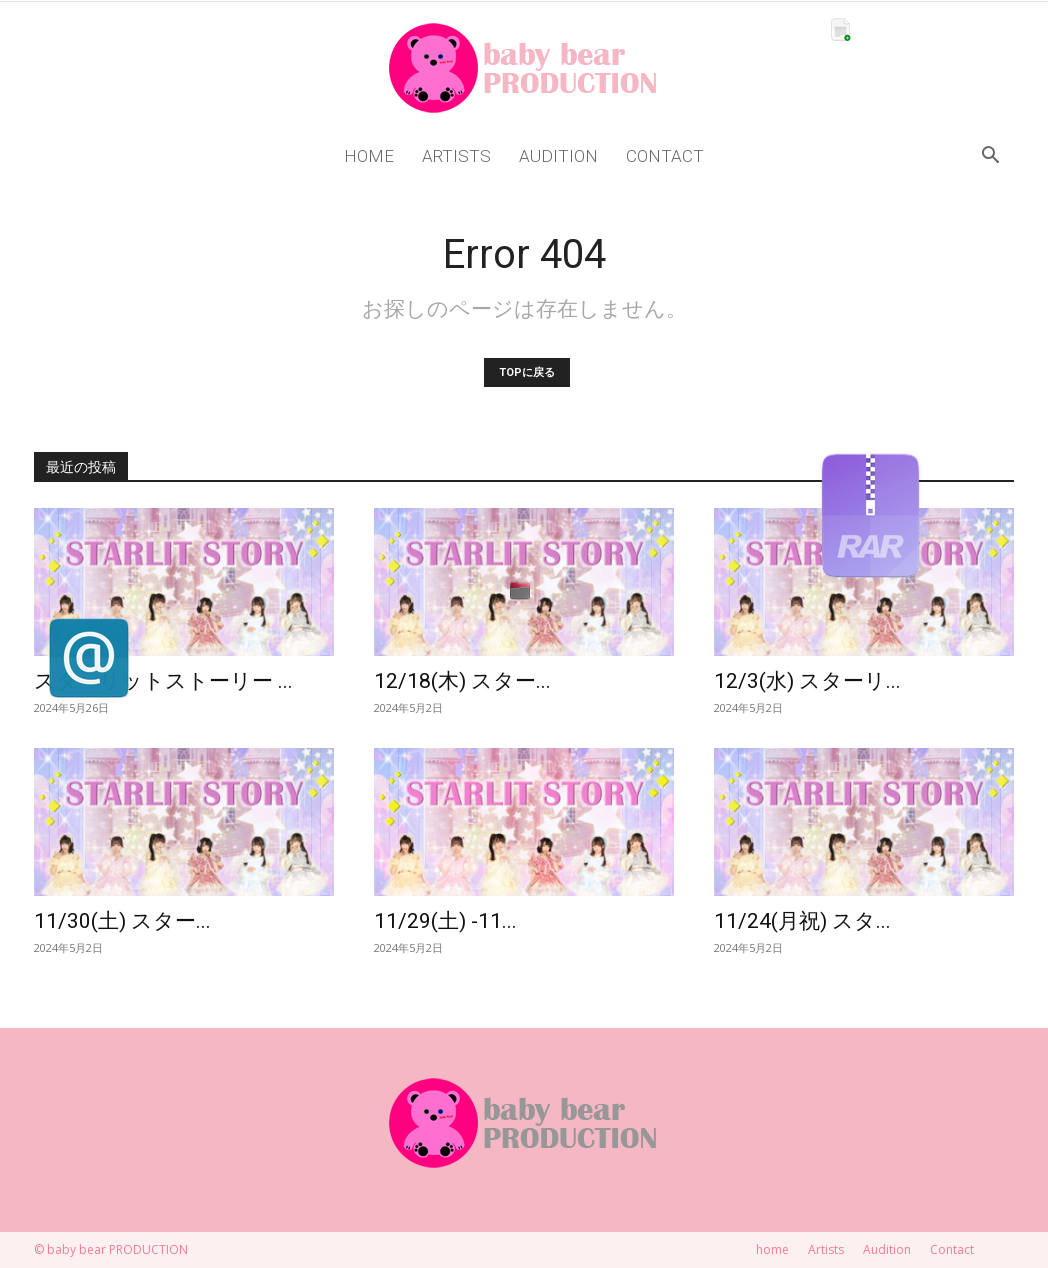 Image resolution: width=1048 pixels, height=1268 pixels. What do you see at coordinates (89, 658) in the screenshot?
I see `manage online accounts and connected services` at bounding box center [89, 658].